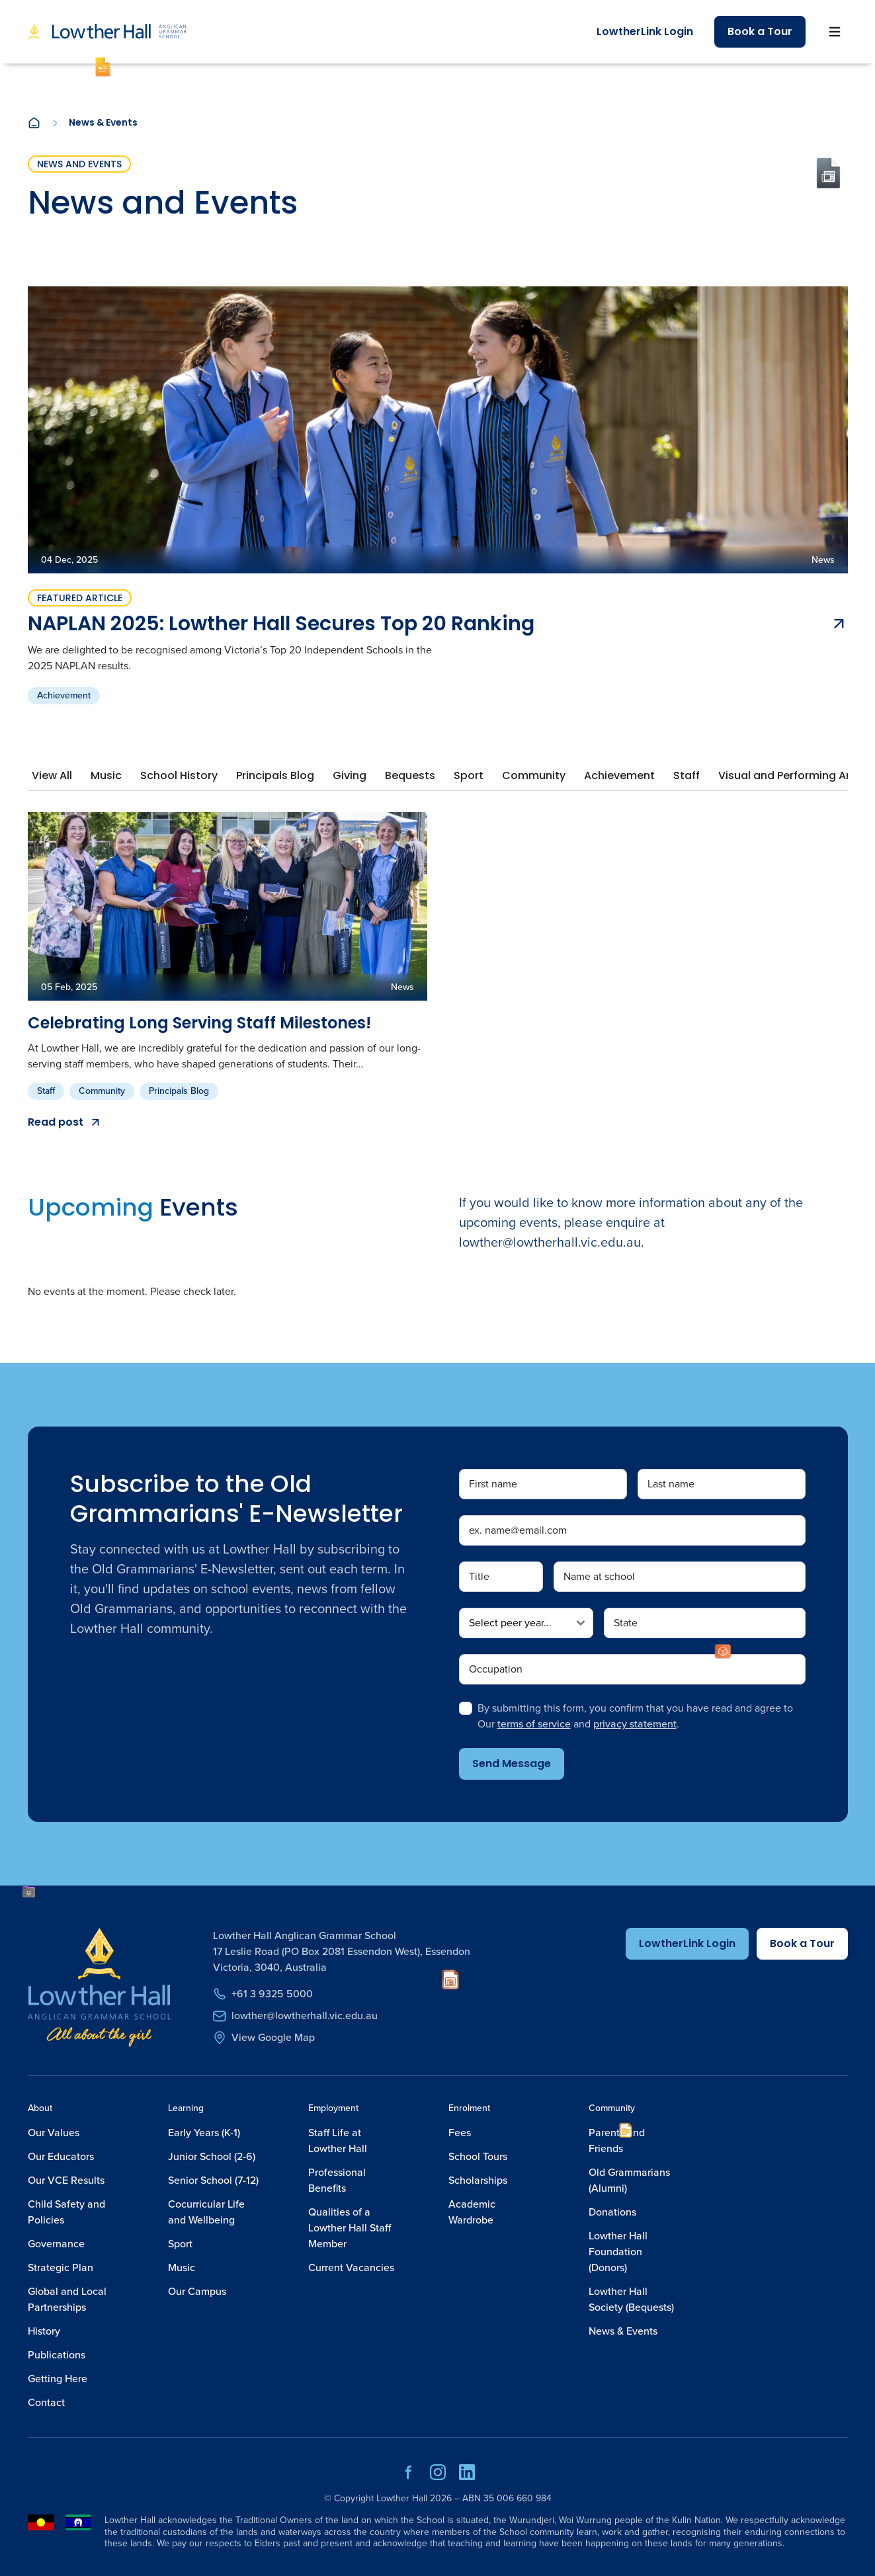  I want to click on libreoffice impress presentation file, so click(450, 1979).